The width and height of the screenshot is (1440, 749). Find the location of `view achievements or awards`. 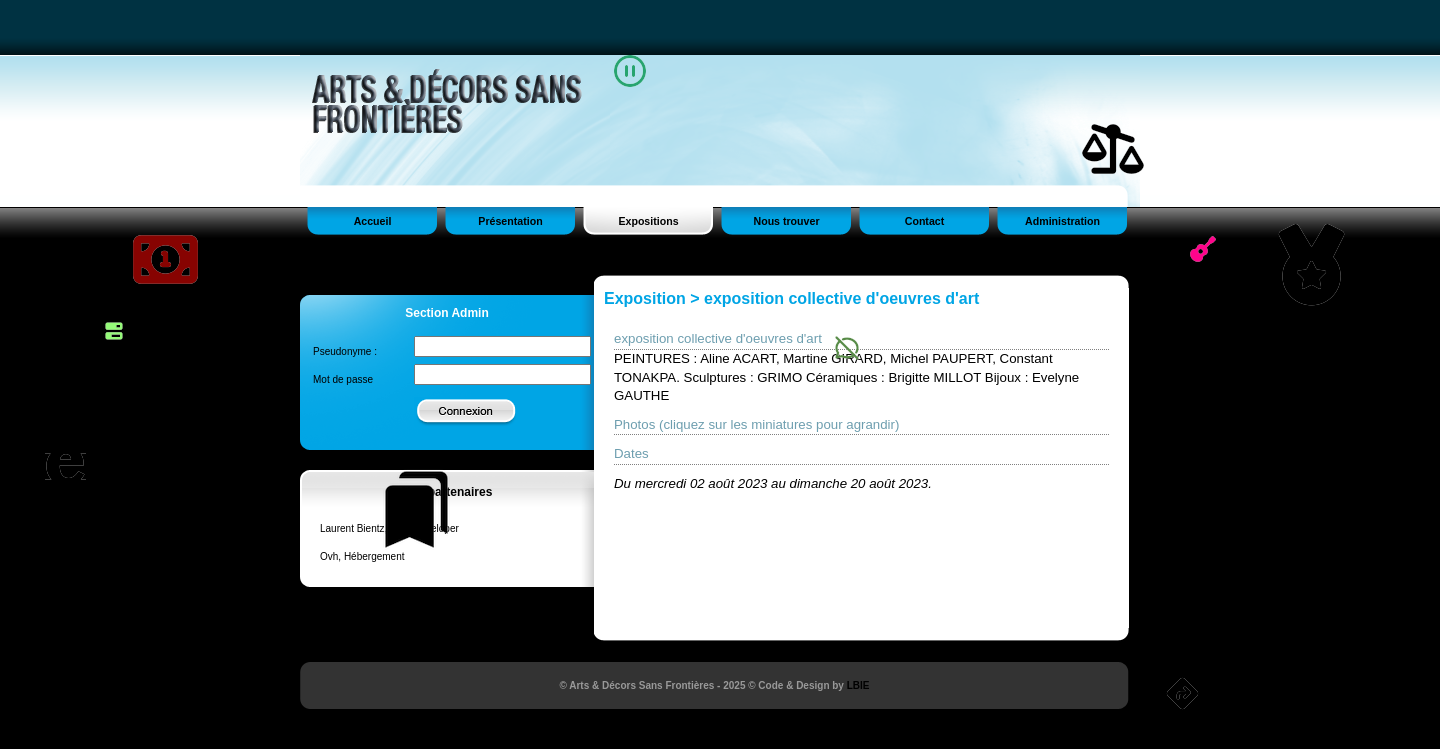

view achievements or awards is located at coordinates (1311, 266).